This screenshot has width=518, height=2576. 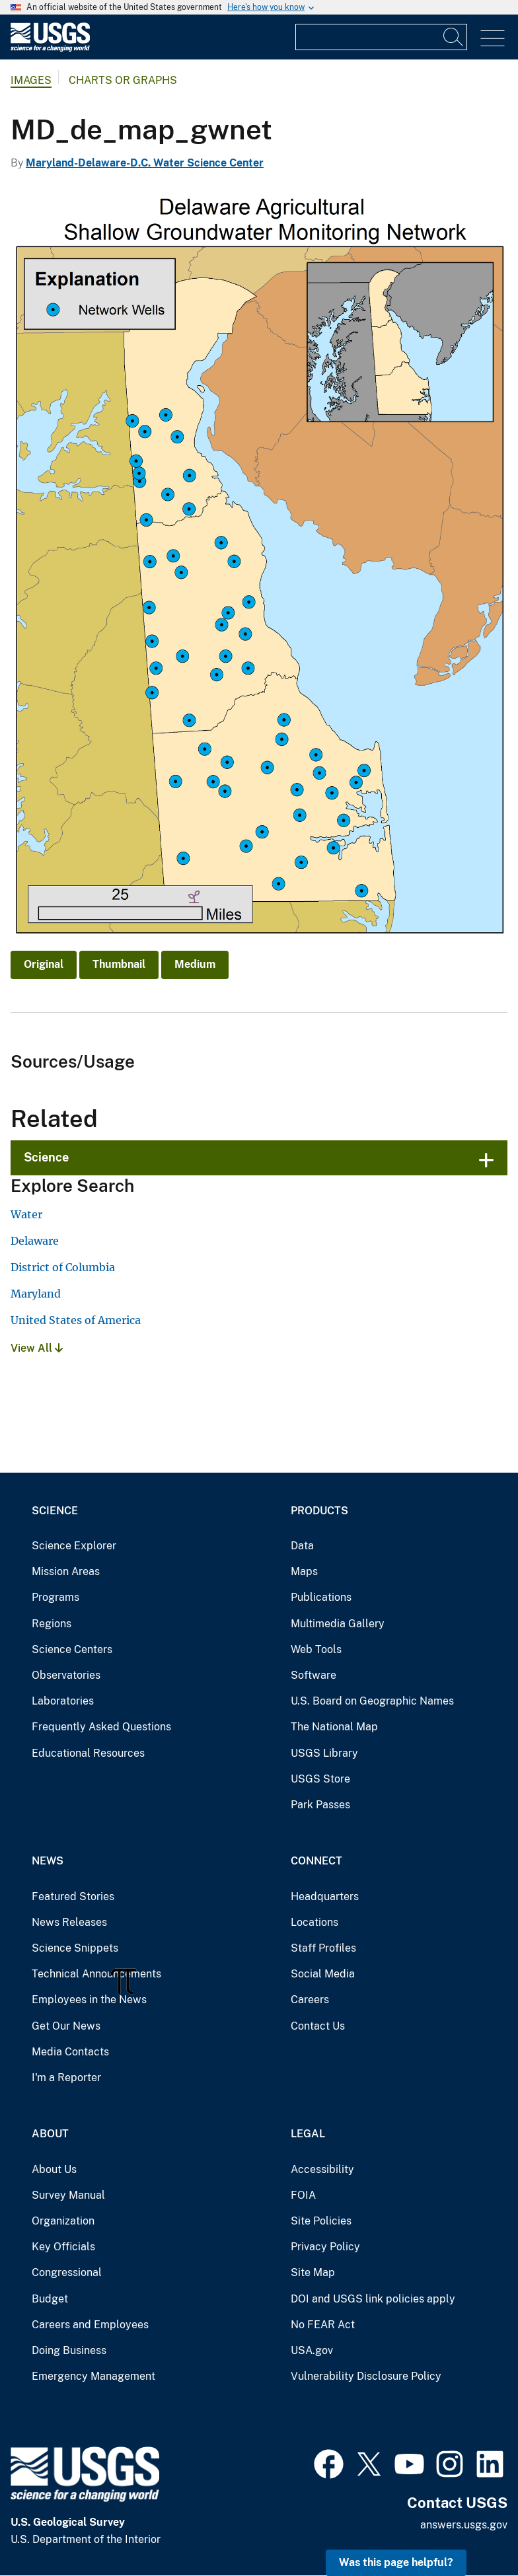 What do you see at coordinates (194, 897) in the screenshot?
I see `indicates growth or progress` at bounding box center [194, 897].